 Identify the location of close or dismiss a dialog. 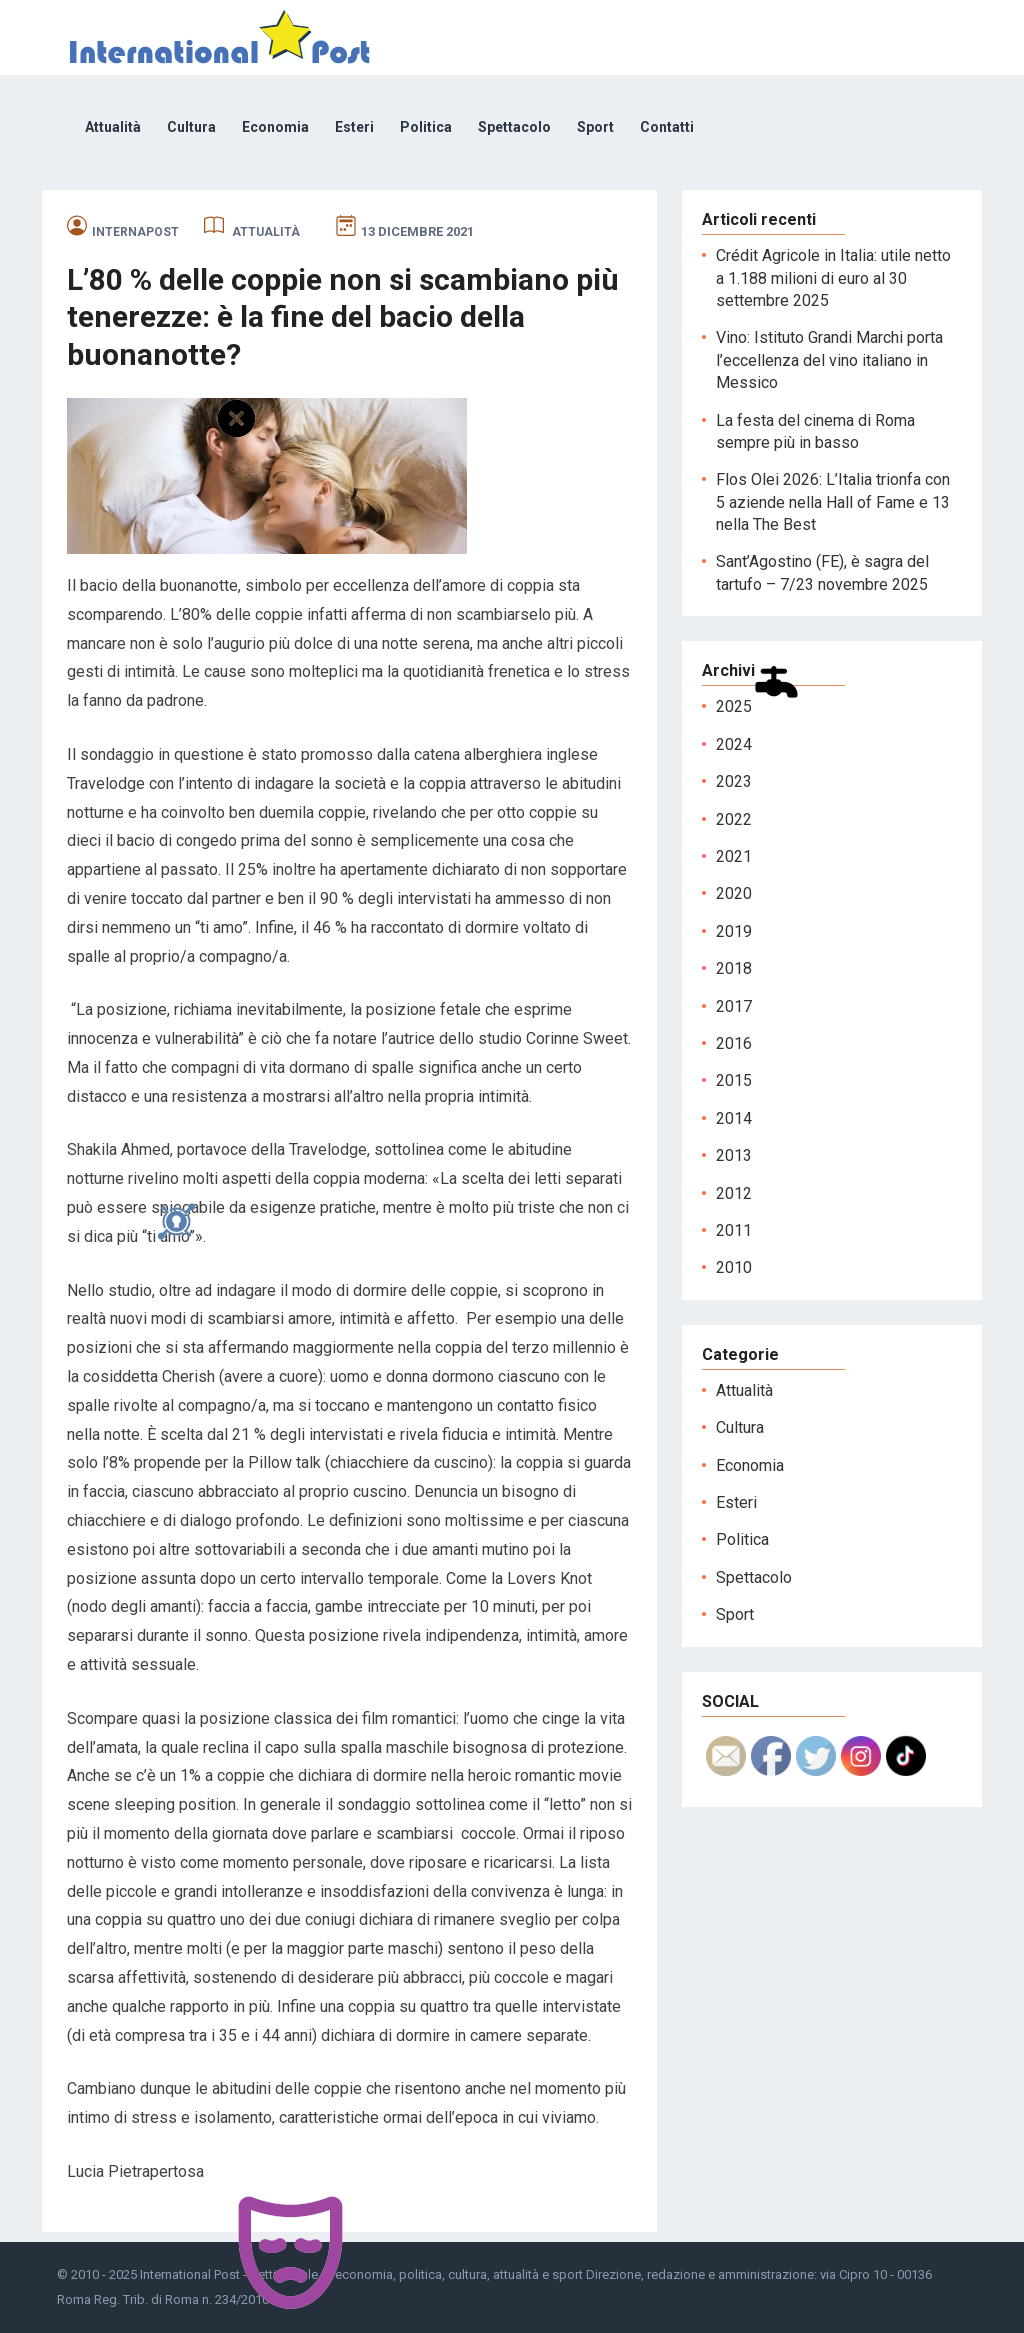
(236, 418).